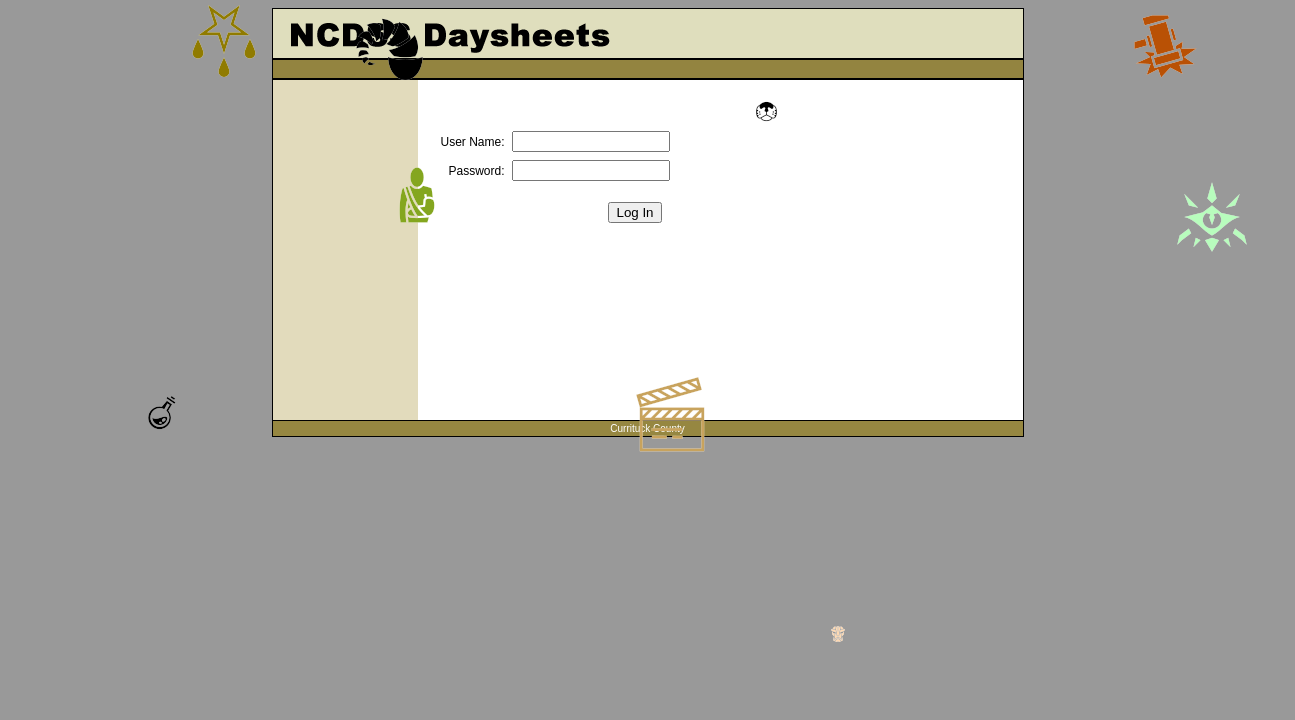 Image resolution: width=1295 pixels, height=720 pixels. Describe the element at coordinates (766, 111) in the screenshot. I see `access pet or animal-related features` at that location.